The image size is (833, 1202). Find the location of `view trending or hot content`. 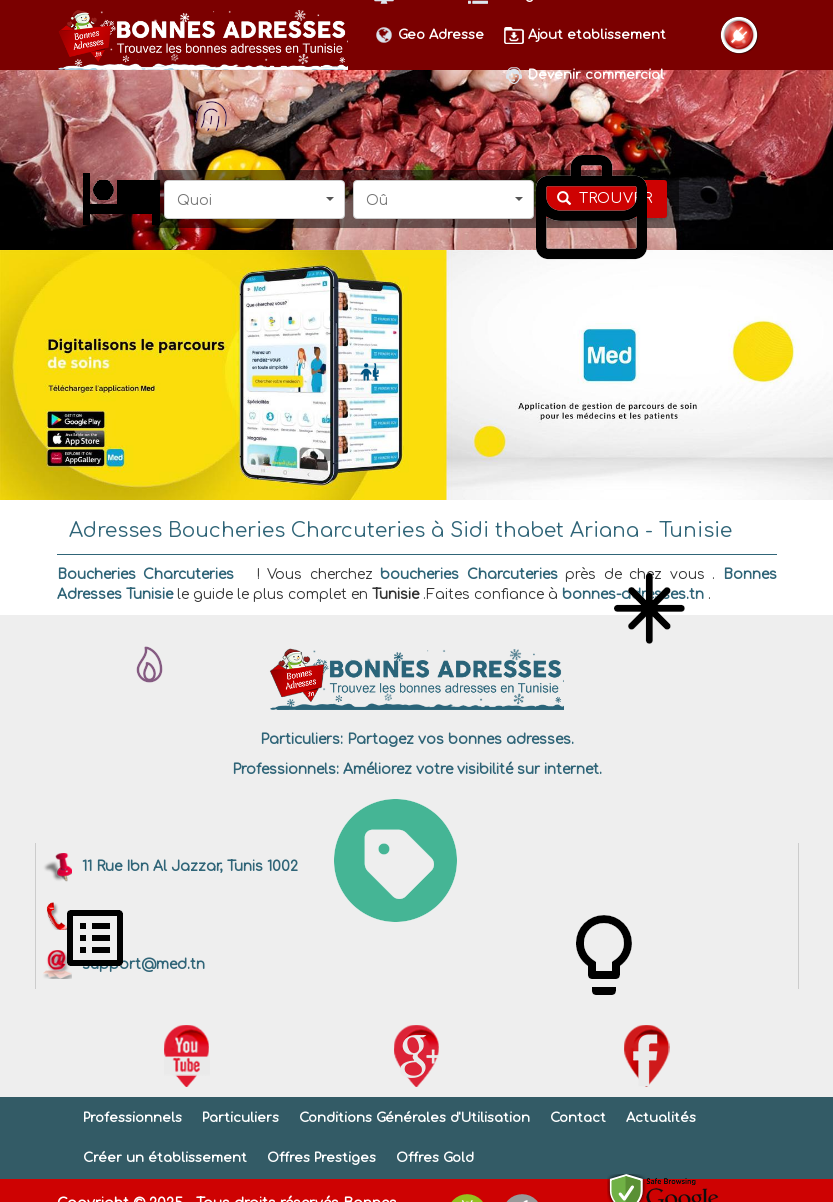

view trending or hot content is located at coordinates (149, 664).